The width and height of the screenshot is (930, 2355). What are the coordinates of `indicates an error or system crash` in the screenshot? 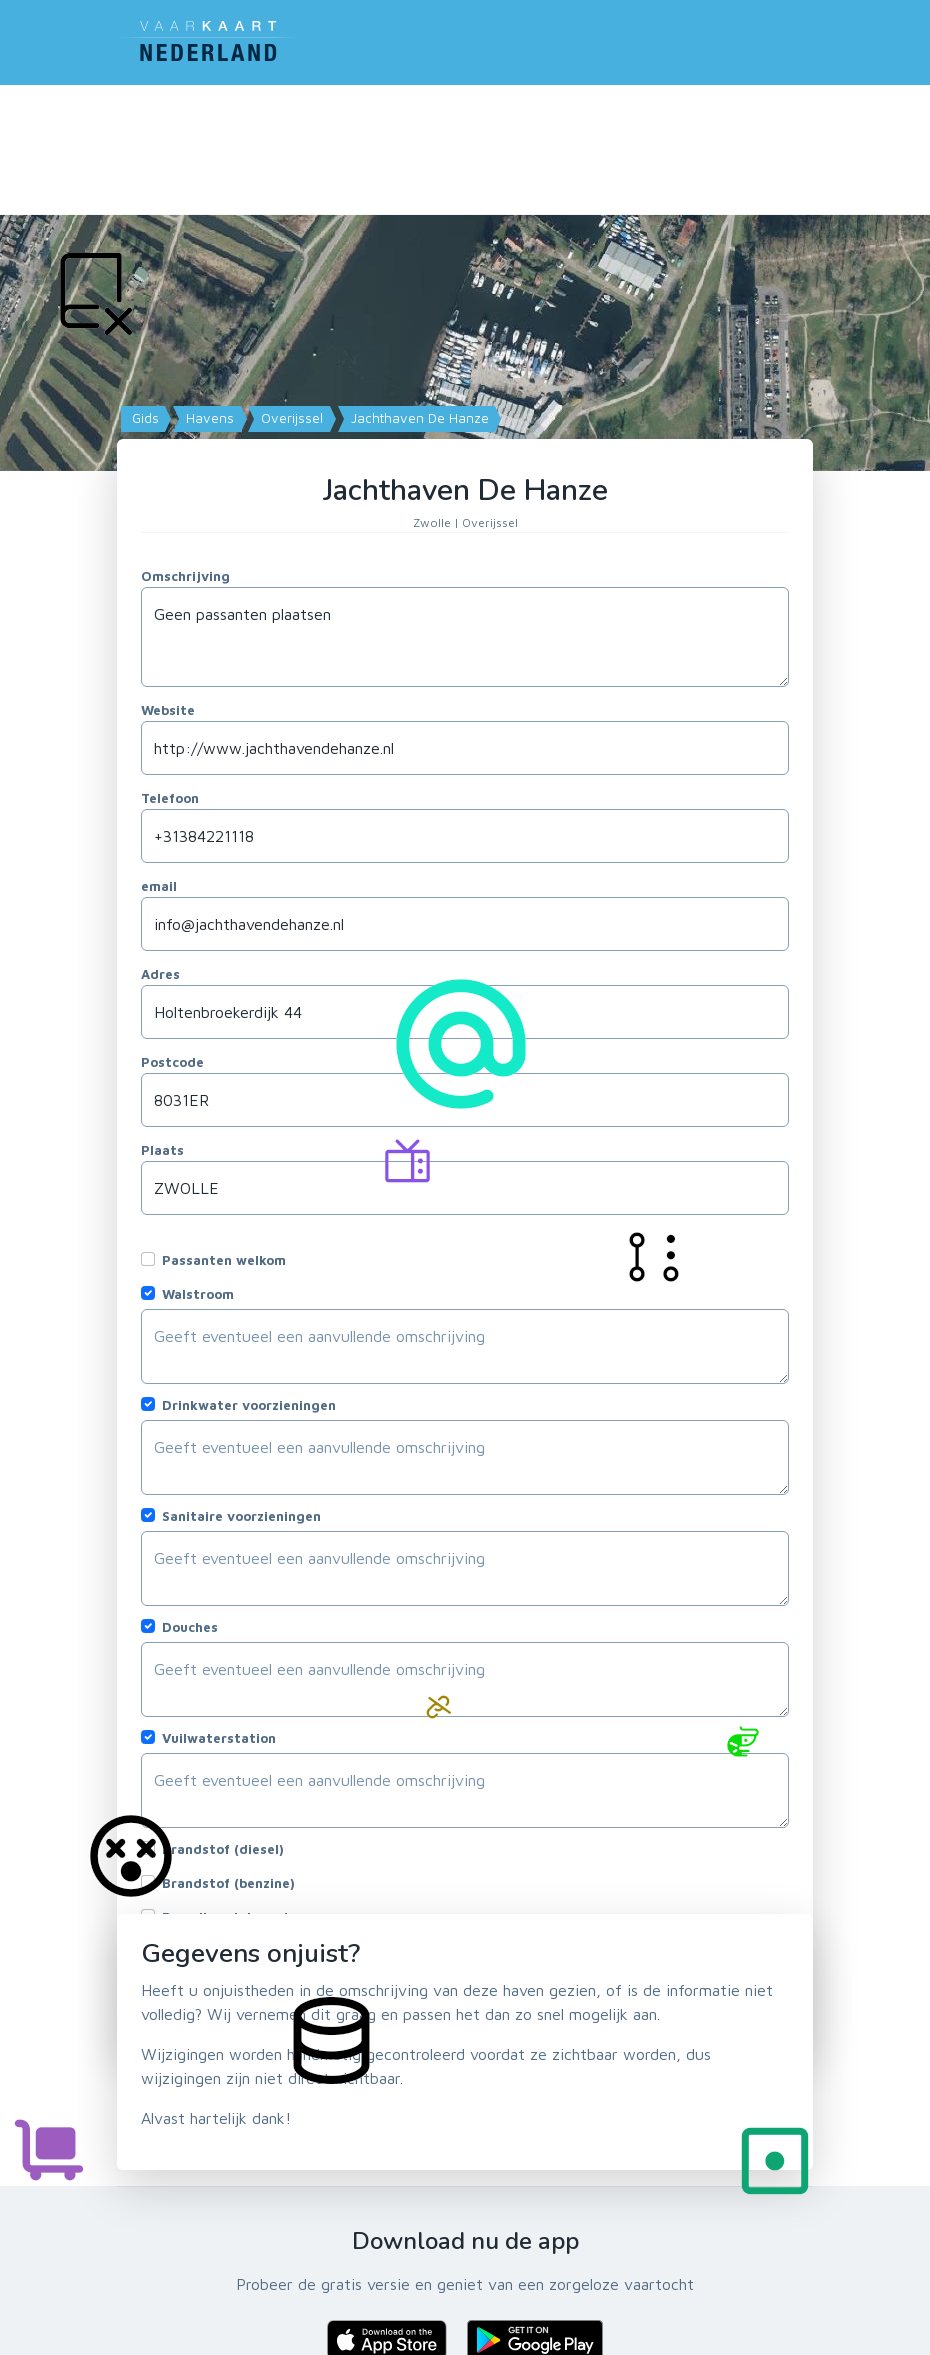 It's located at (131, 1856).